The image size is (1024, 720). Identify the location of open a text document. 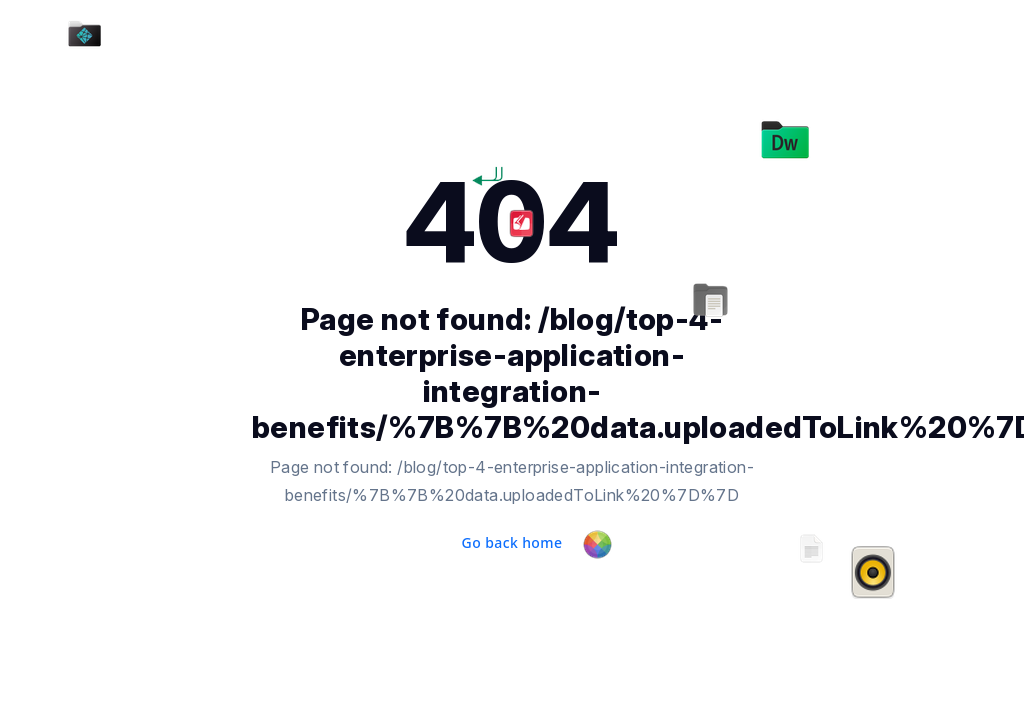
(811, 548).